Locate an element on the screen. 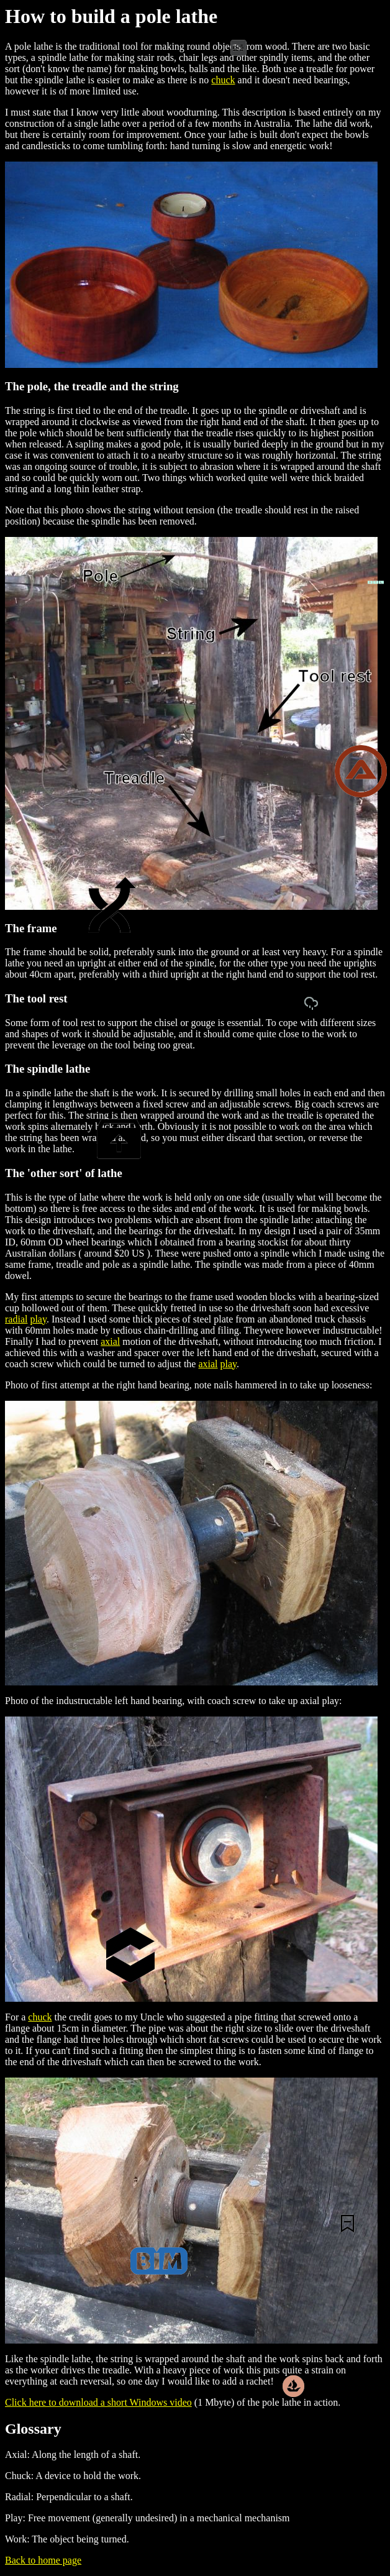  unarchive a message or item is located at coordinates (119, 1139).